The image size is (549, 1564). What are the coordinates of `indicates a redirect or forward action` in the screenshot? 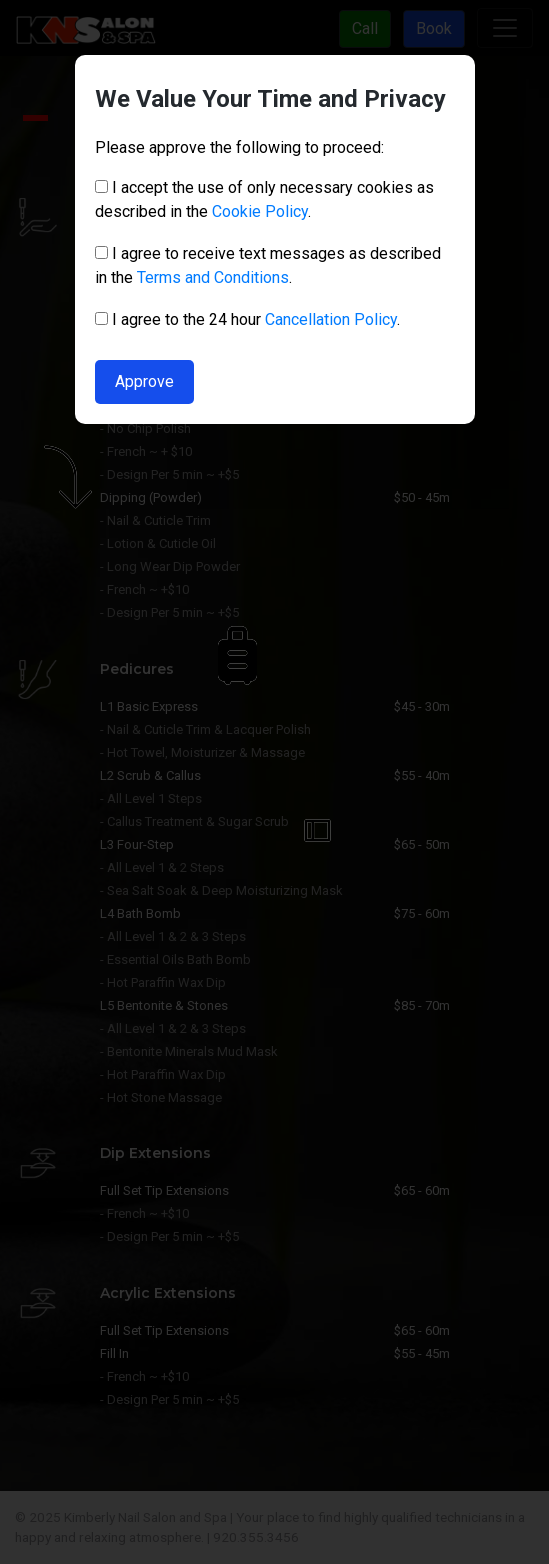 It's located at (68, 477).